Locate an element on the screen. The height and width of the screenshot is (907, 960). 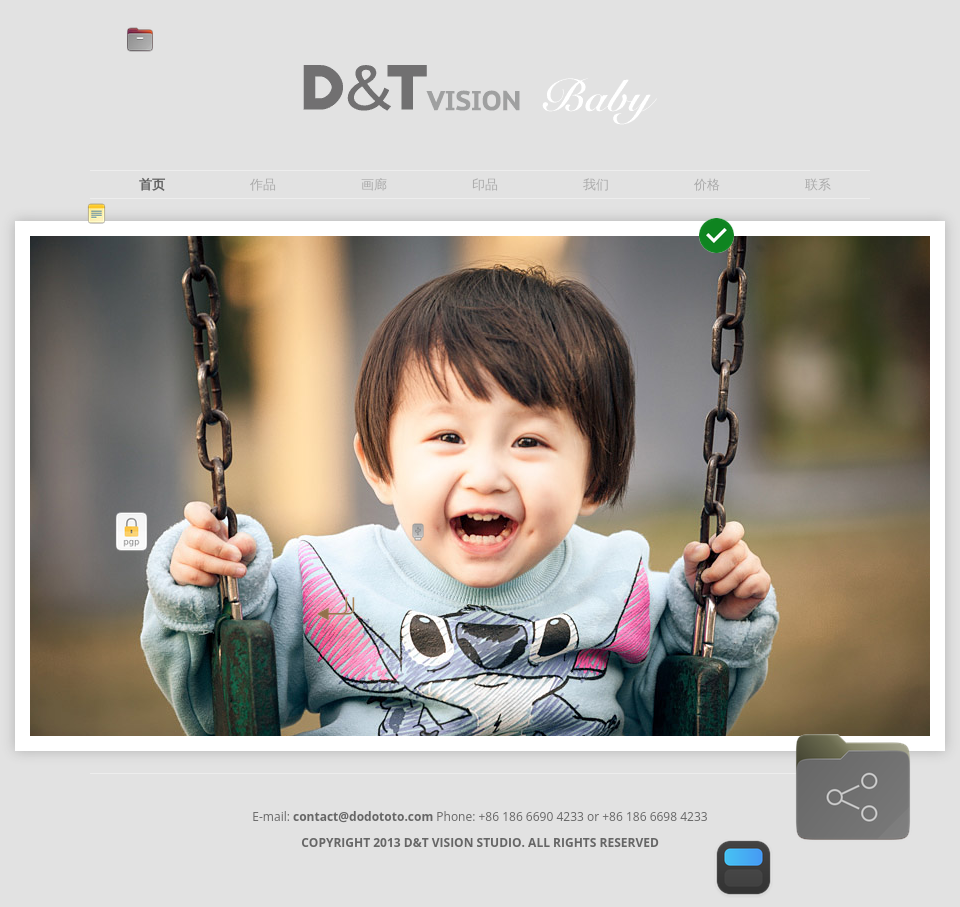
reply to all recipients of an email is located at coordinates (335, 606).